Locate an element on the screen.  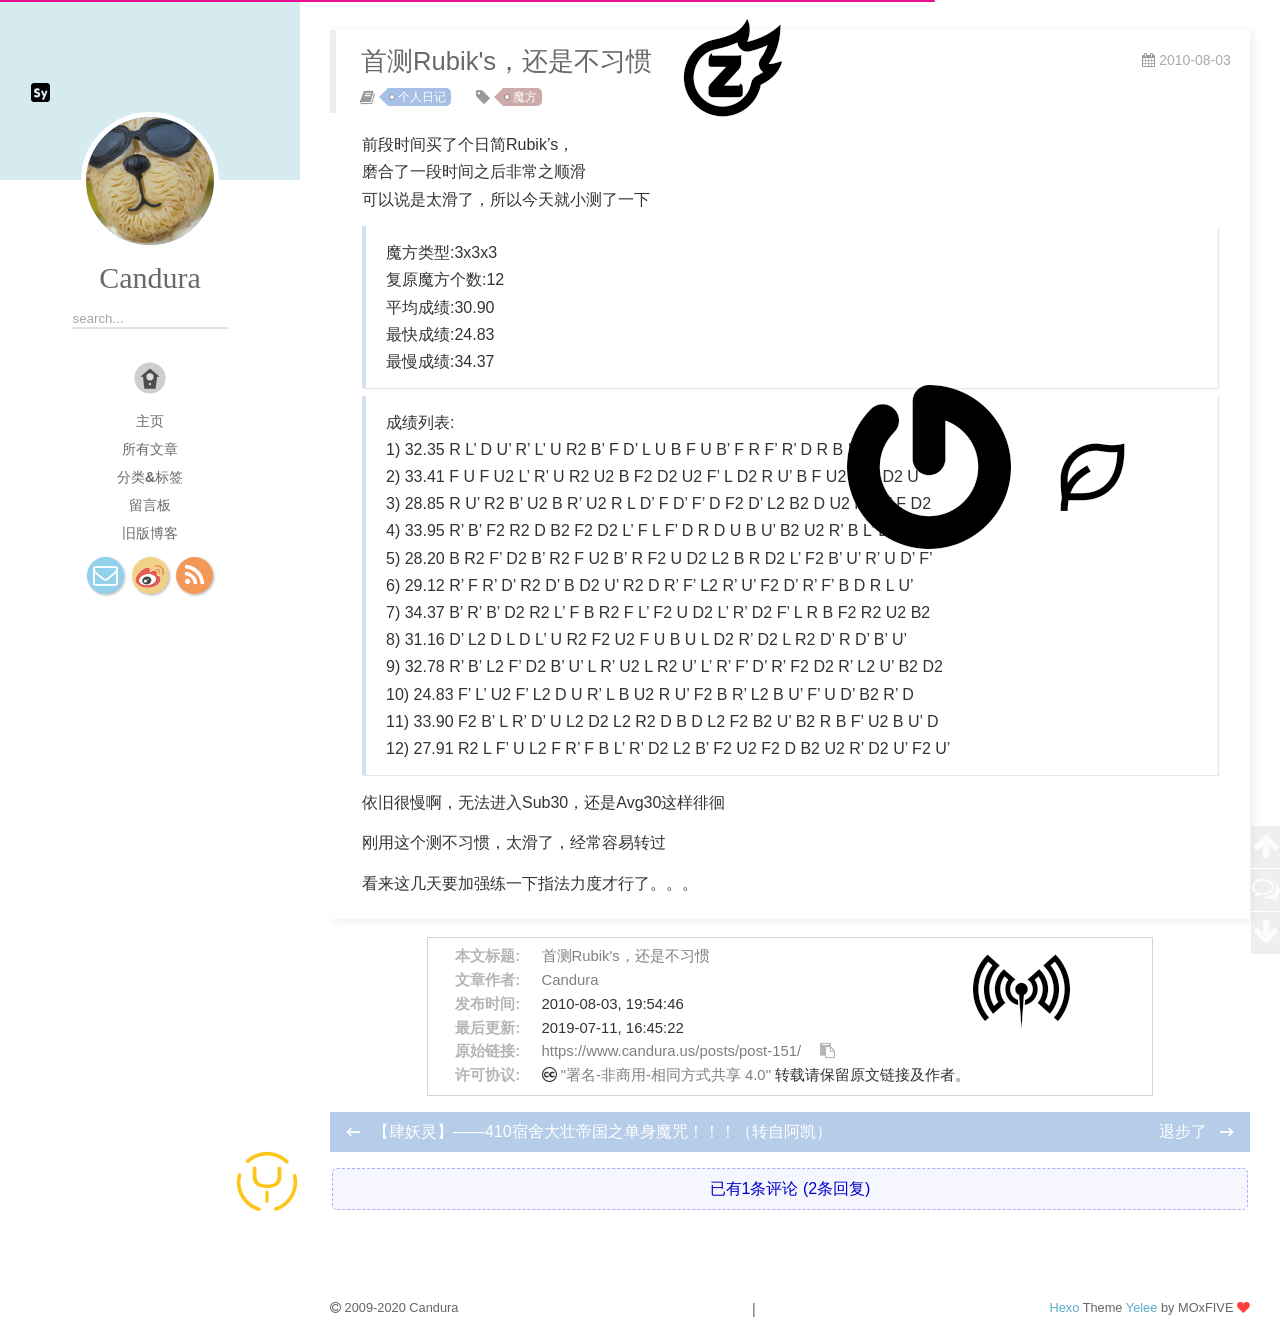
link to gravatar profile settings is located at coordinates (929, 467).